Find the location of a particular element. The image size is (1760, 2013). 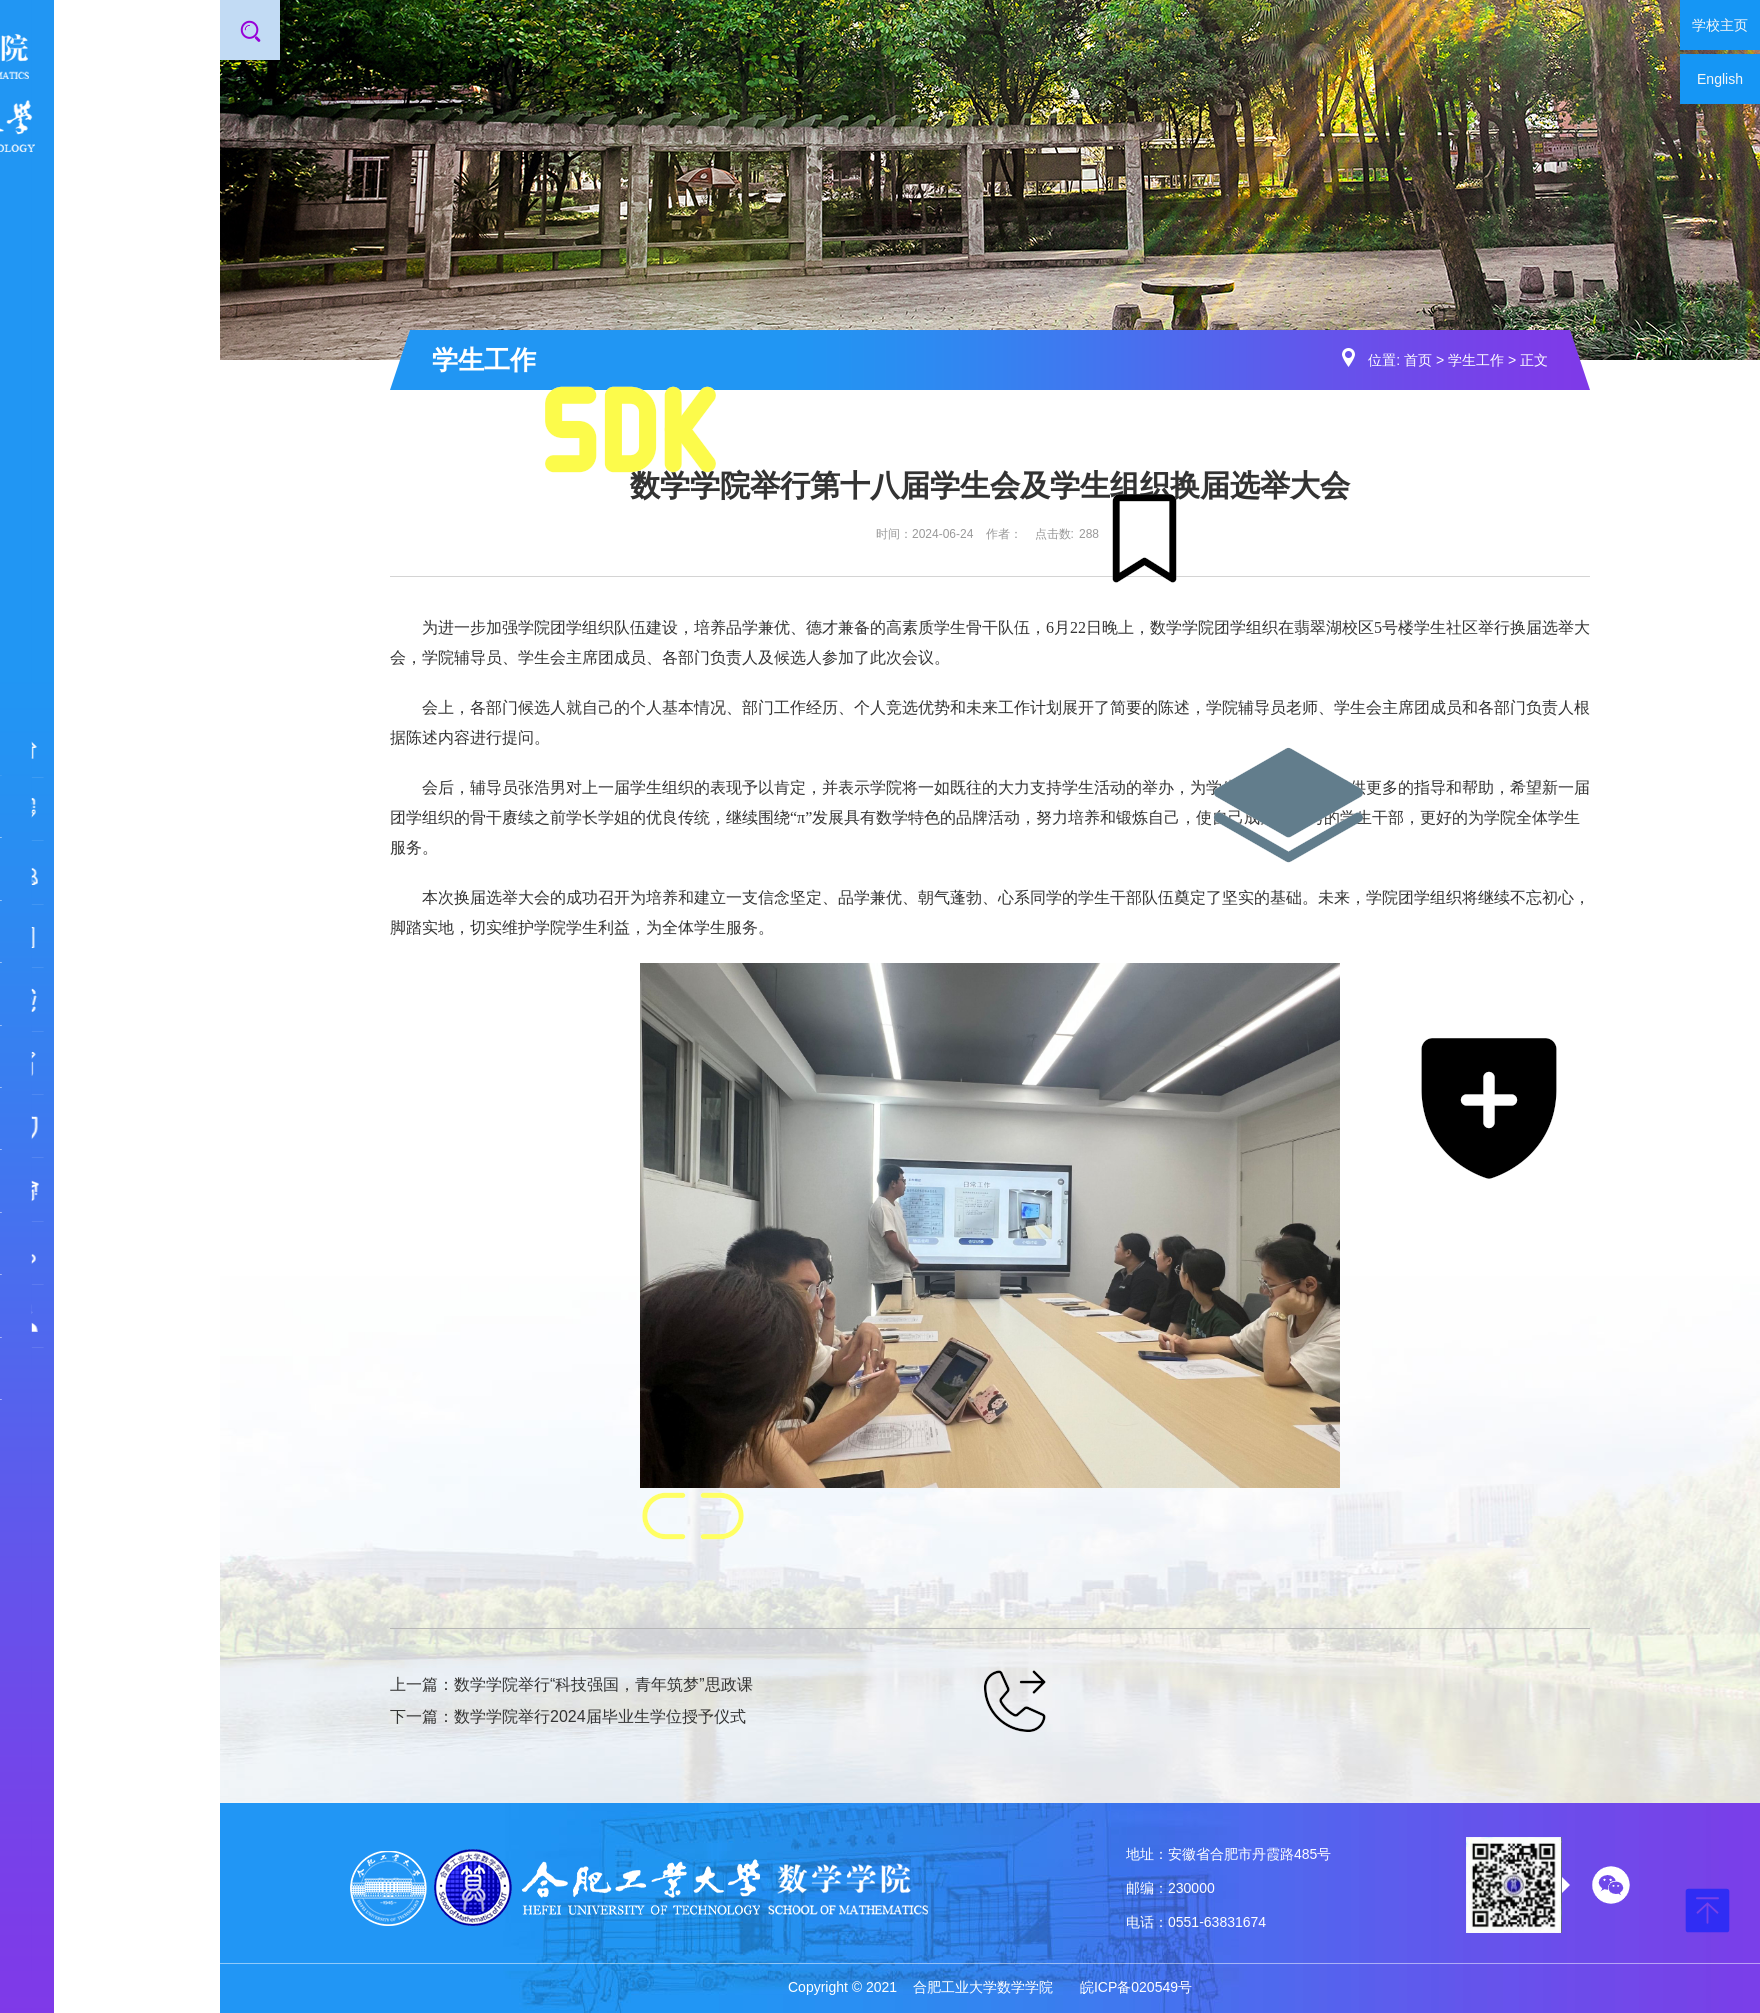

unlink or break a connected item is located at coordinates (693, 1516).